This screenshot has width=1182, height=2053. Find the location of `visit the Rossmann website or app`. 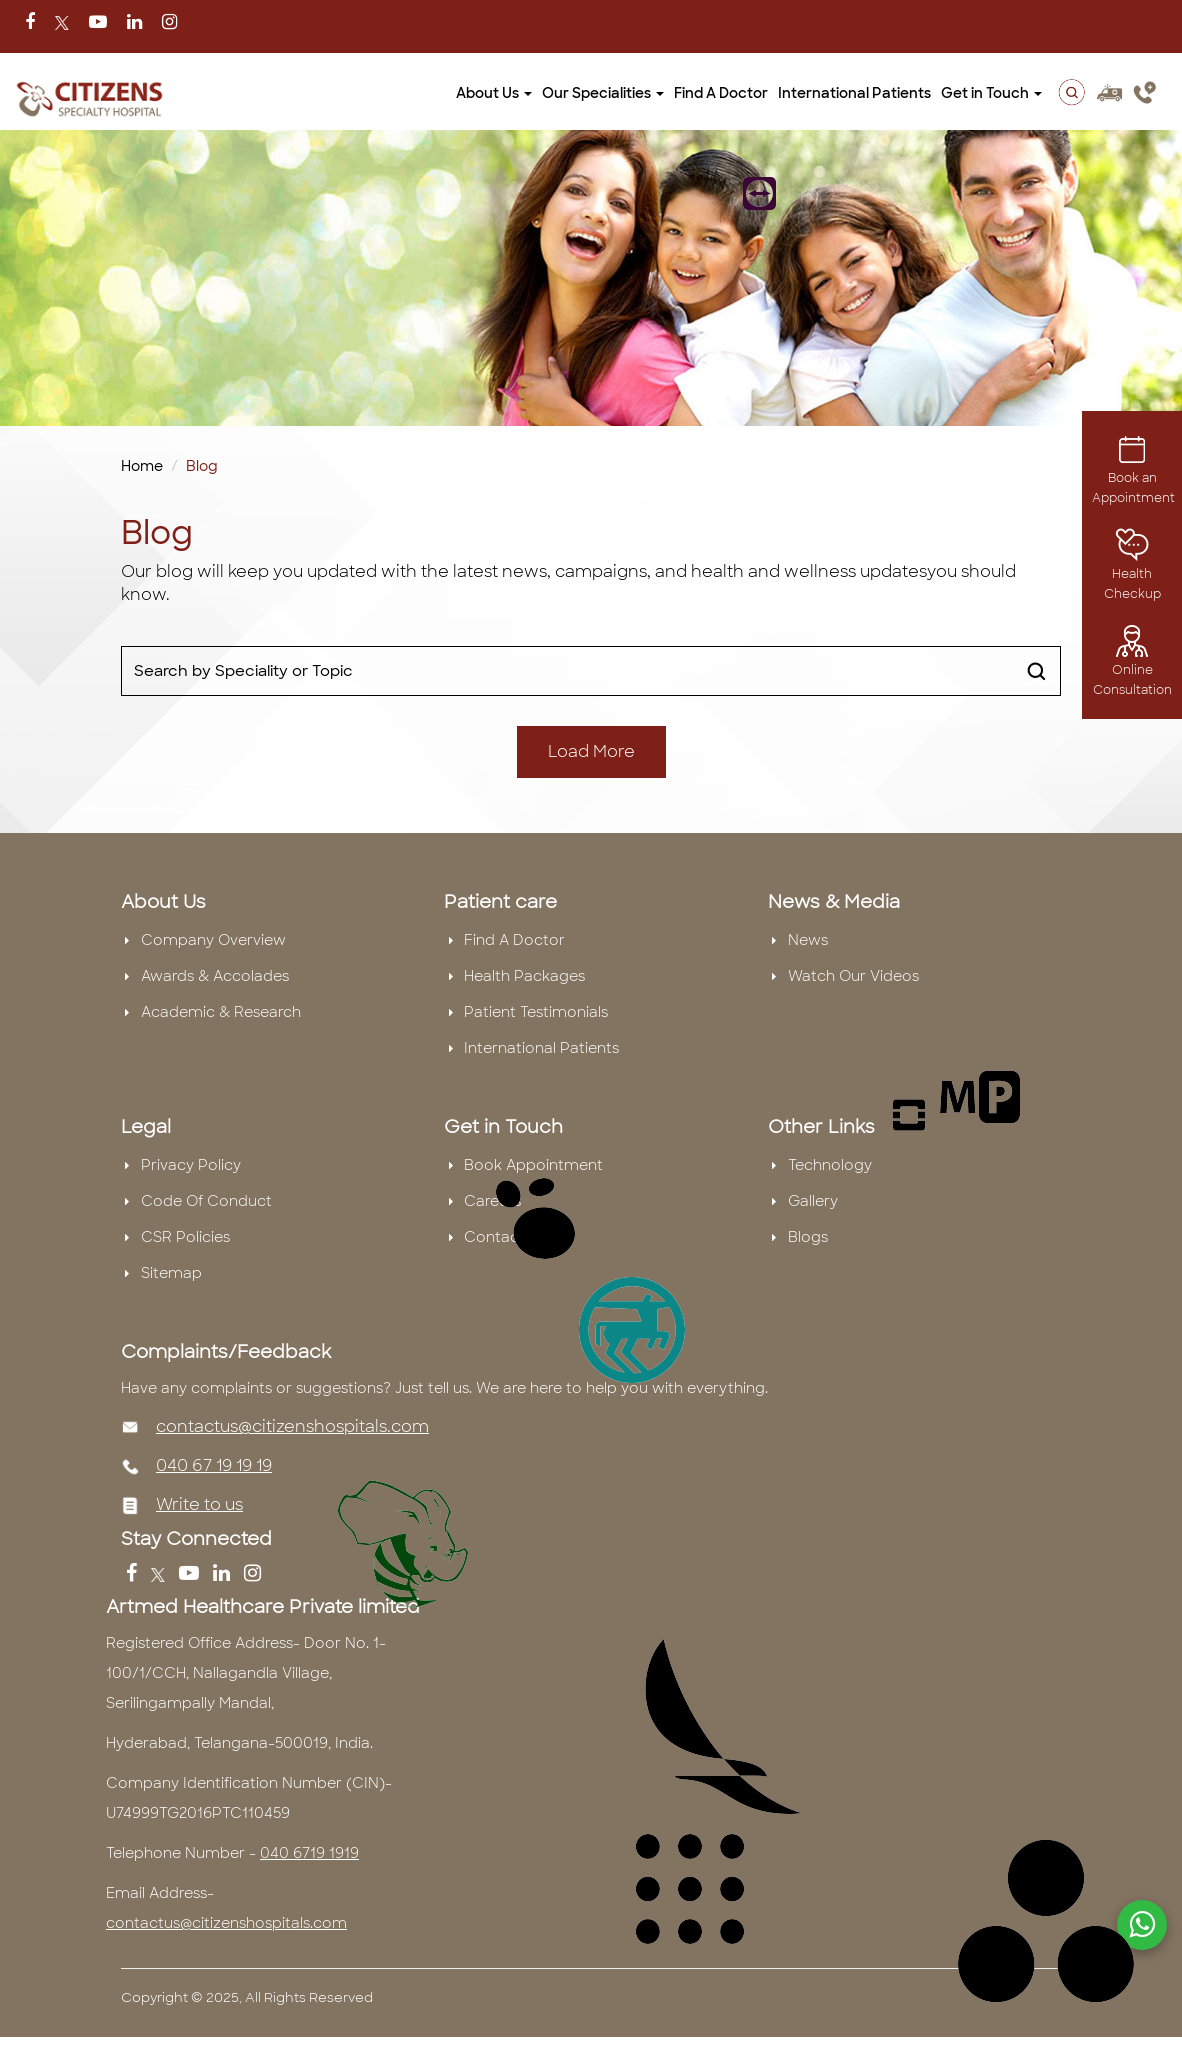

visit the Rossmann website or app is located at coordinates (632, 1330).